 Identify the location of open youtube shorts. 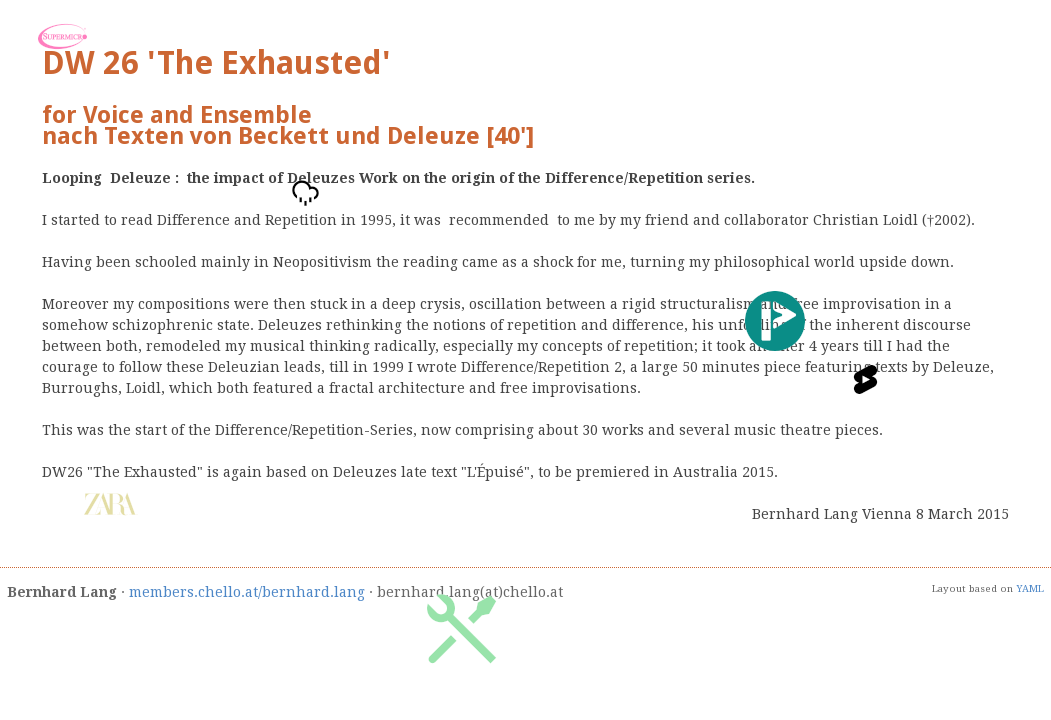
(865, 379).